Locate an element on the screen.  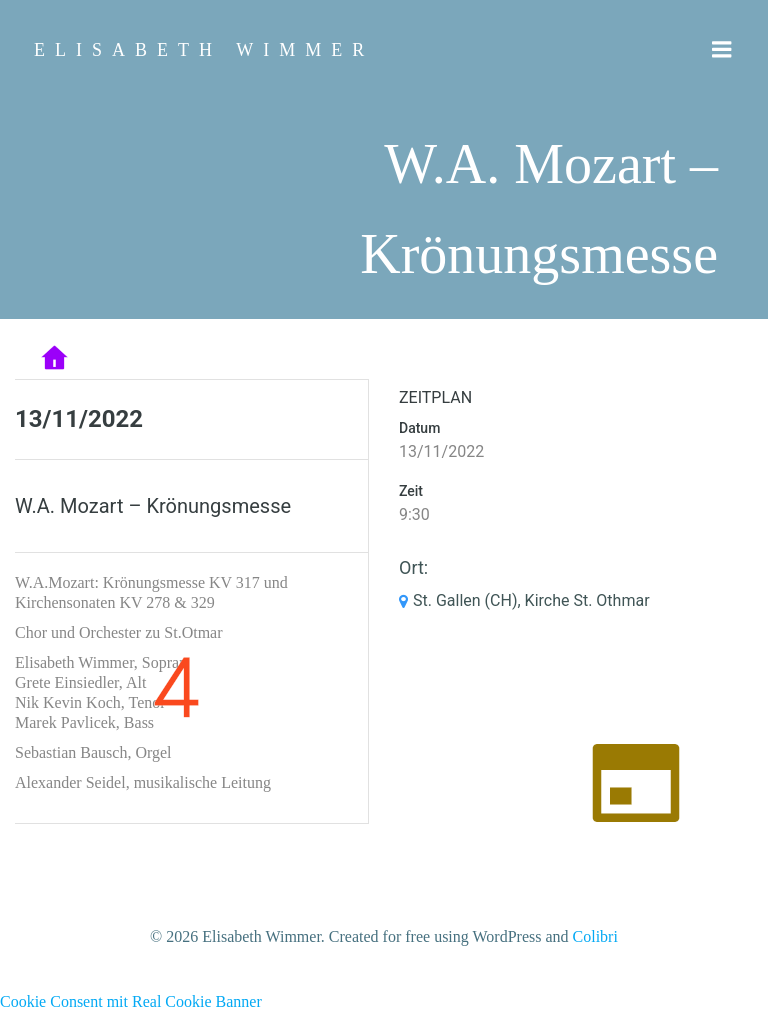
indicates step 4 in a numbered sequence is located at coordinates (178, 688).